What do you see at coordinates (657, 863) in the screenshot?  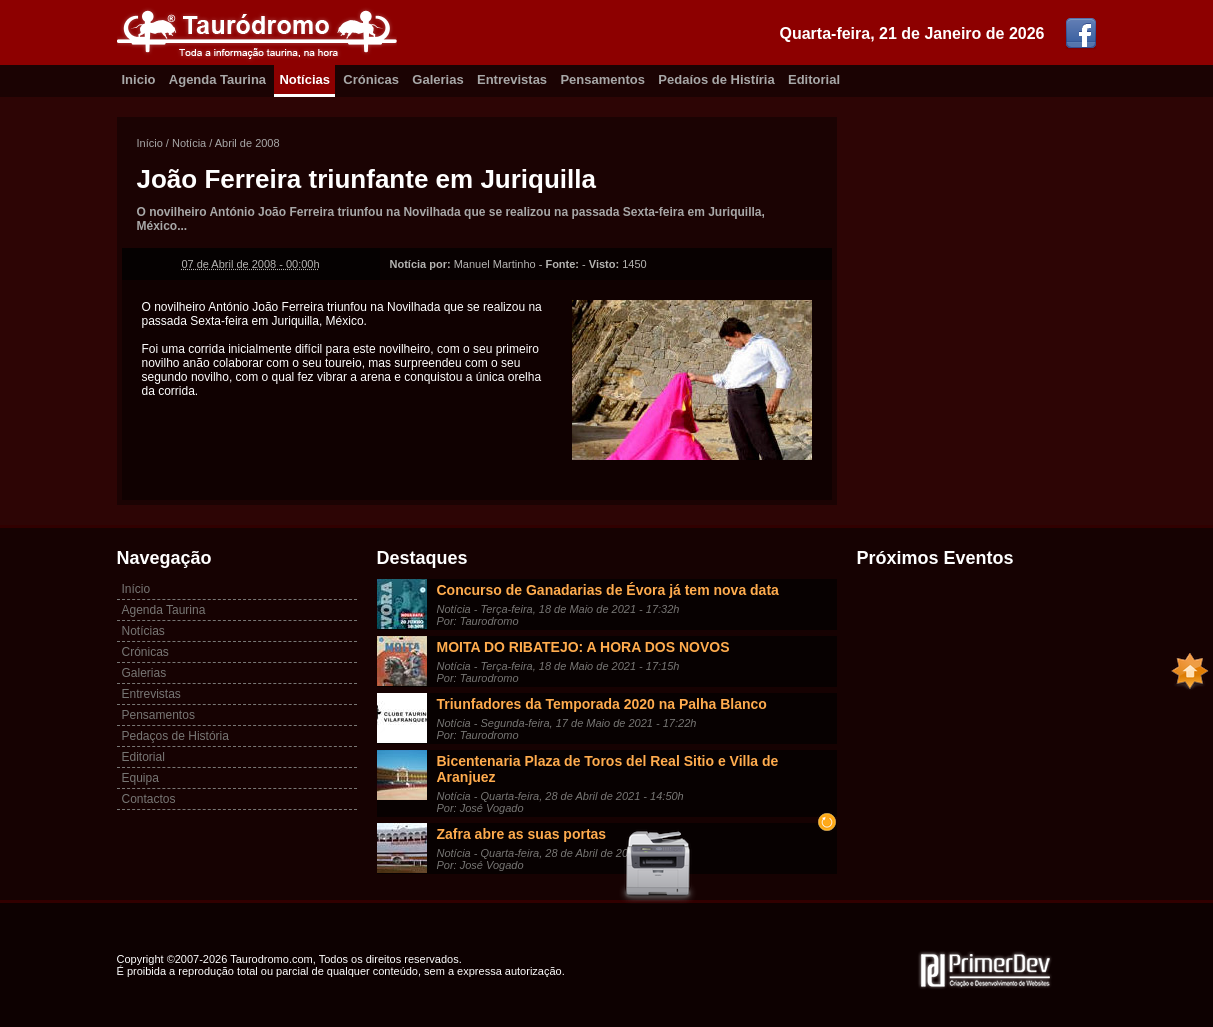 I see `connect to a network printer` at bounding box center [657, 863].